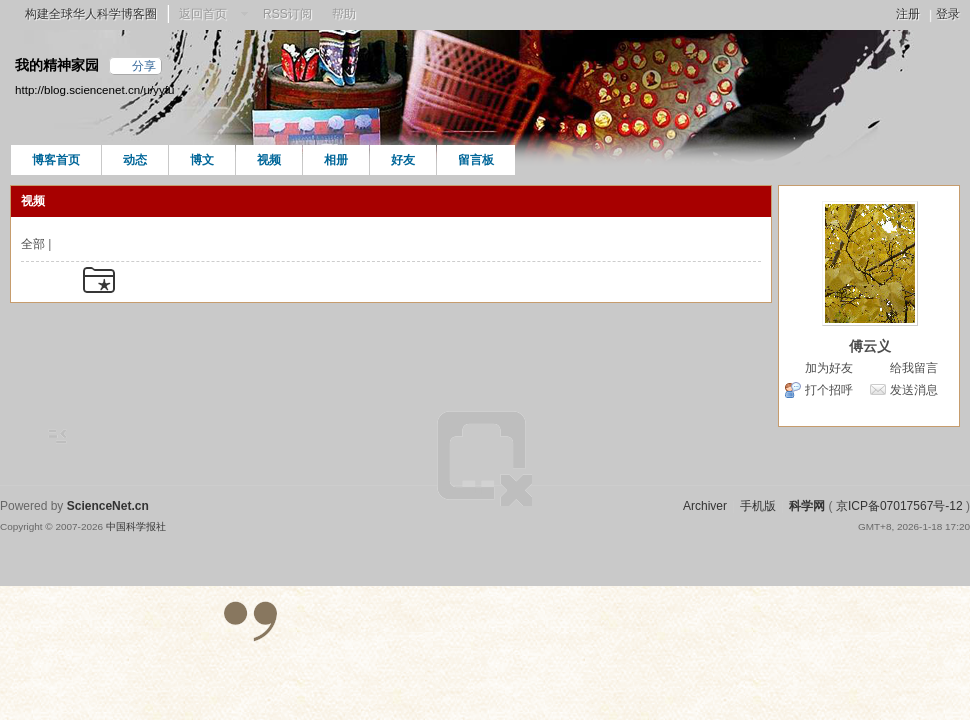  What do you see at coordinates (99, 279) in the screenshot?
I see `open sparkleshare folder` at bounding box center [99, 279].